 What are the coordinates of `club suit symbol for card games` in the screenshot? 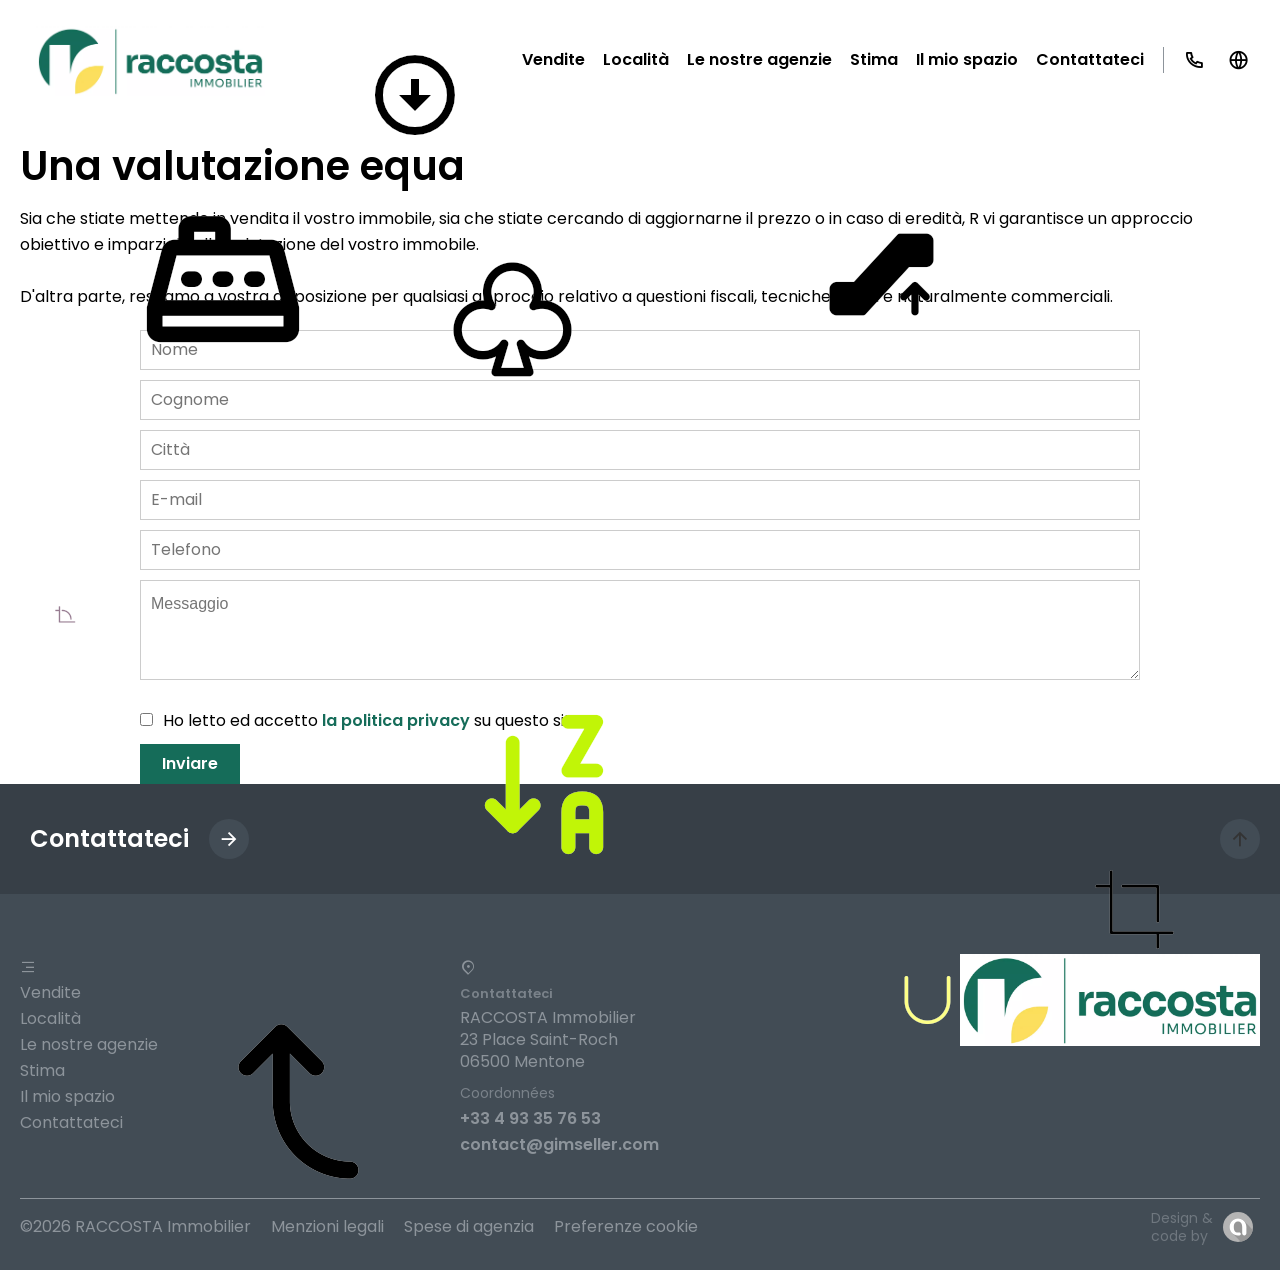 It's located at (512, 321).